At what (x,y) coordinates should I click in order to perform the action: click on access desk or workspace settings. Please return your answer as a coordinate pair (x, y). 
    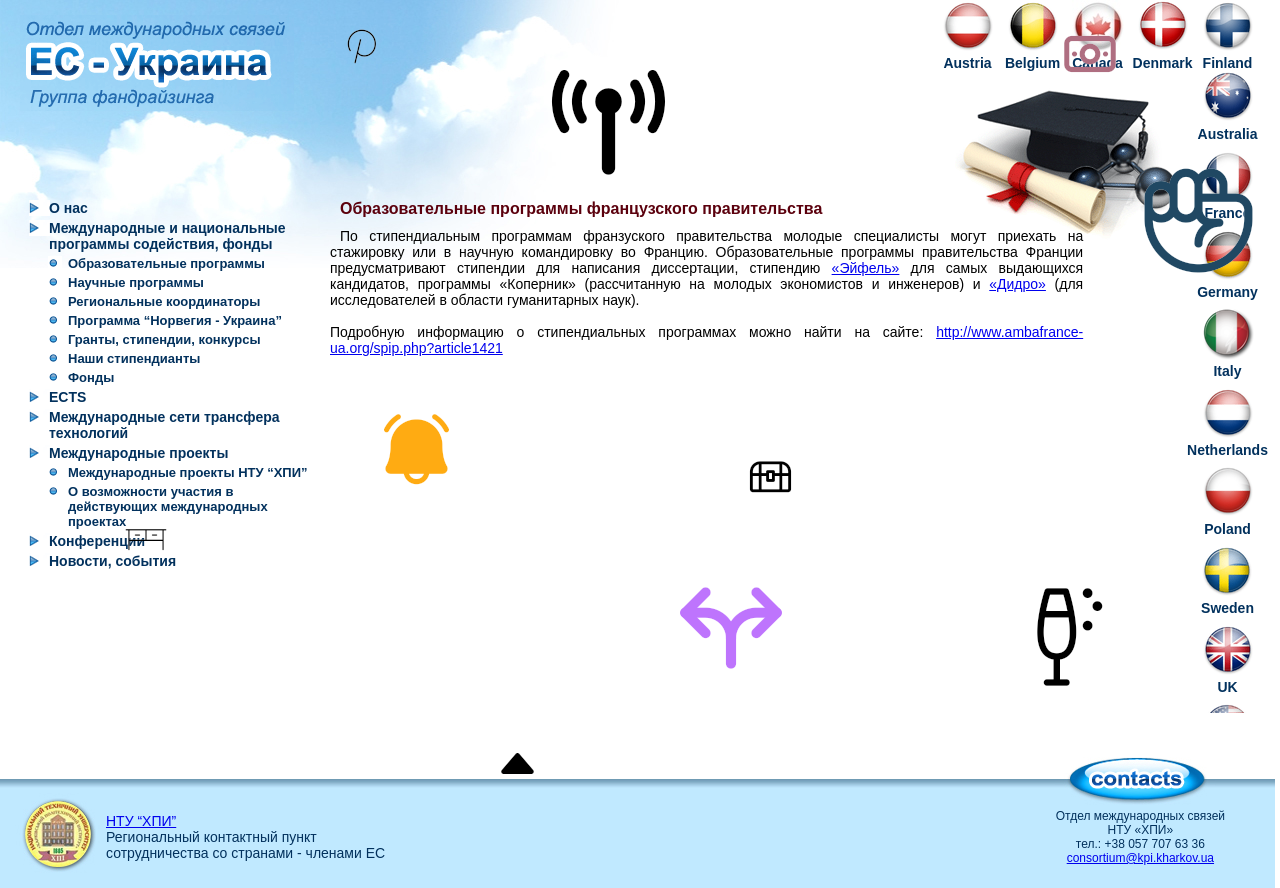
    Looking at the image, I should click on (146, 539).